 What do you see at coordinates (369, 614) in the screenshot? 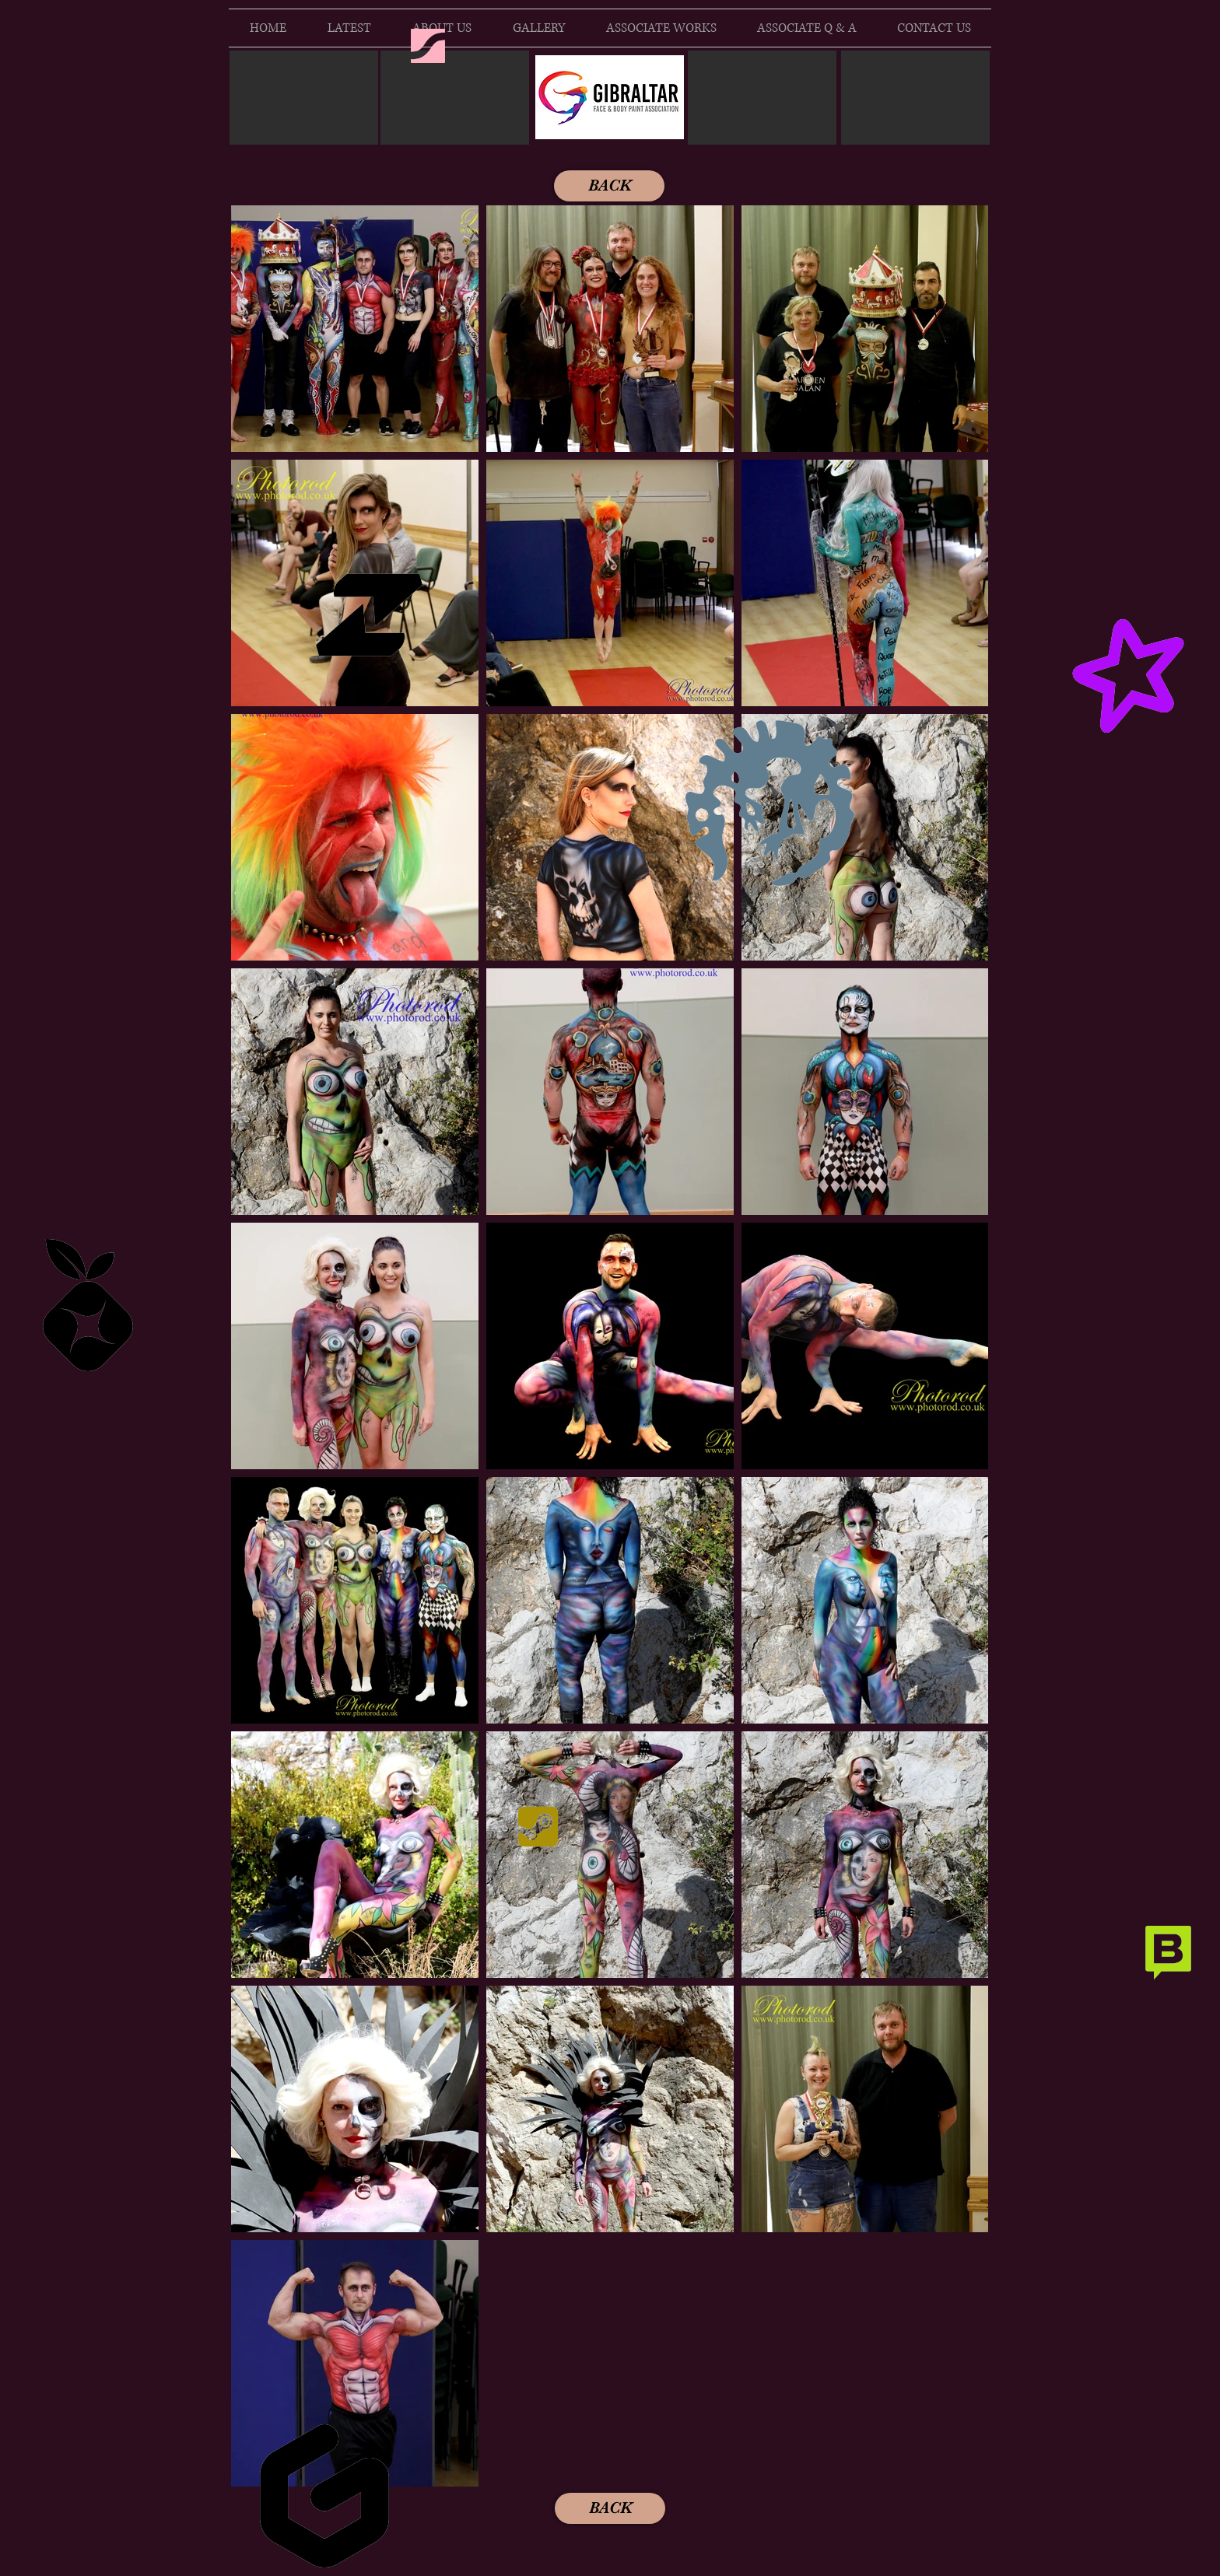
I see `zincsearch logo` at bounding box center [369, 614].